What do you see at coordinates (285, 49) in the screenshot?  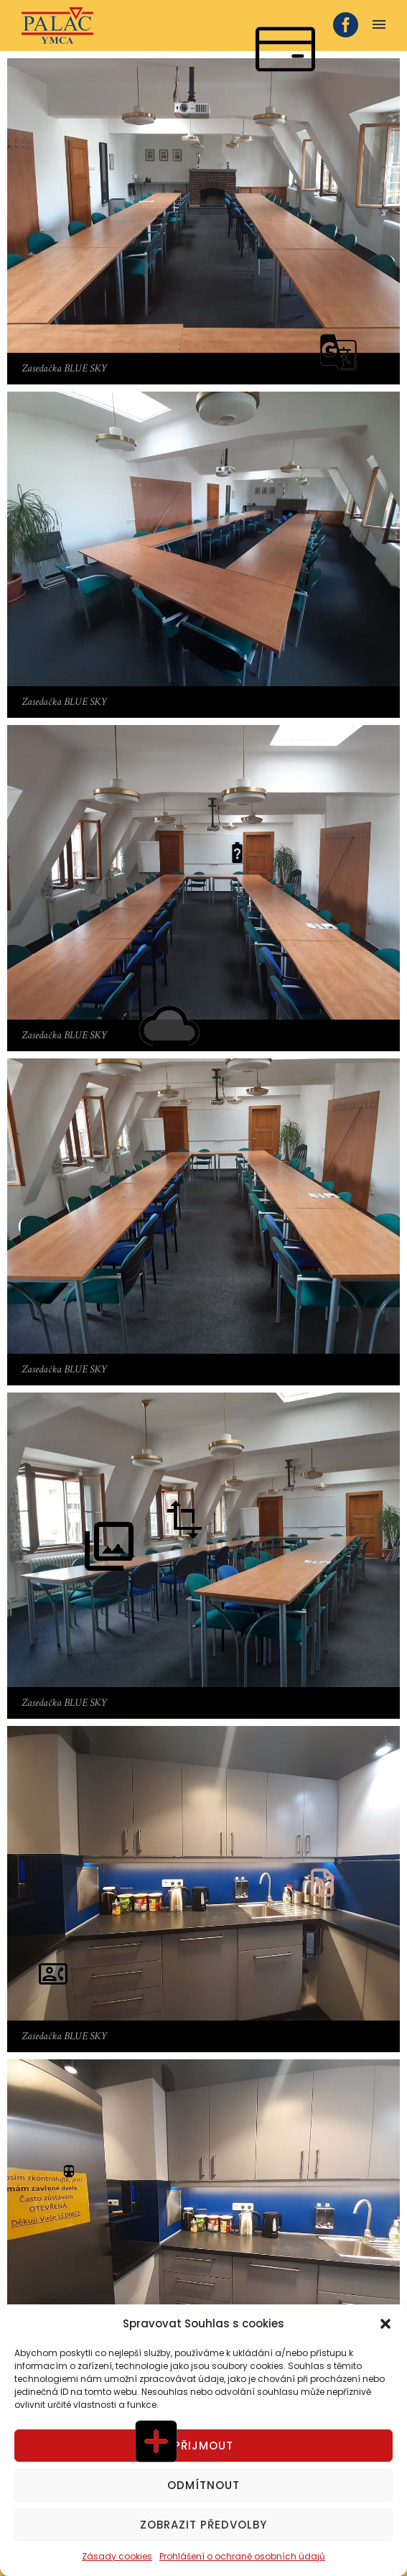 I see `manage payment methods` at bounding box center [285, 49].